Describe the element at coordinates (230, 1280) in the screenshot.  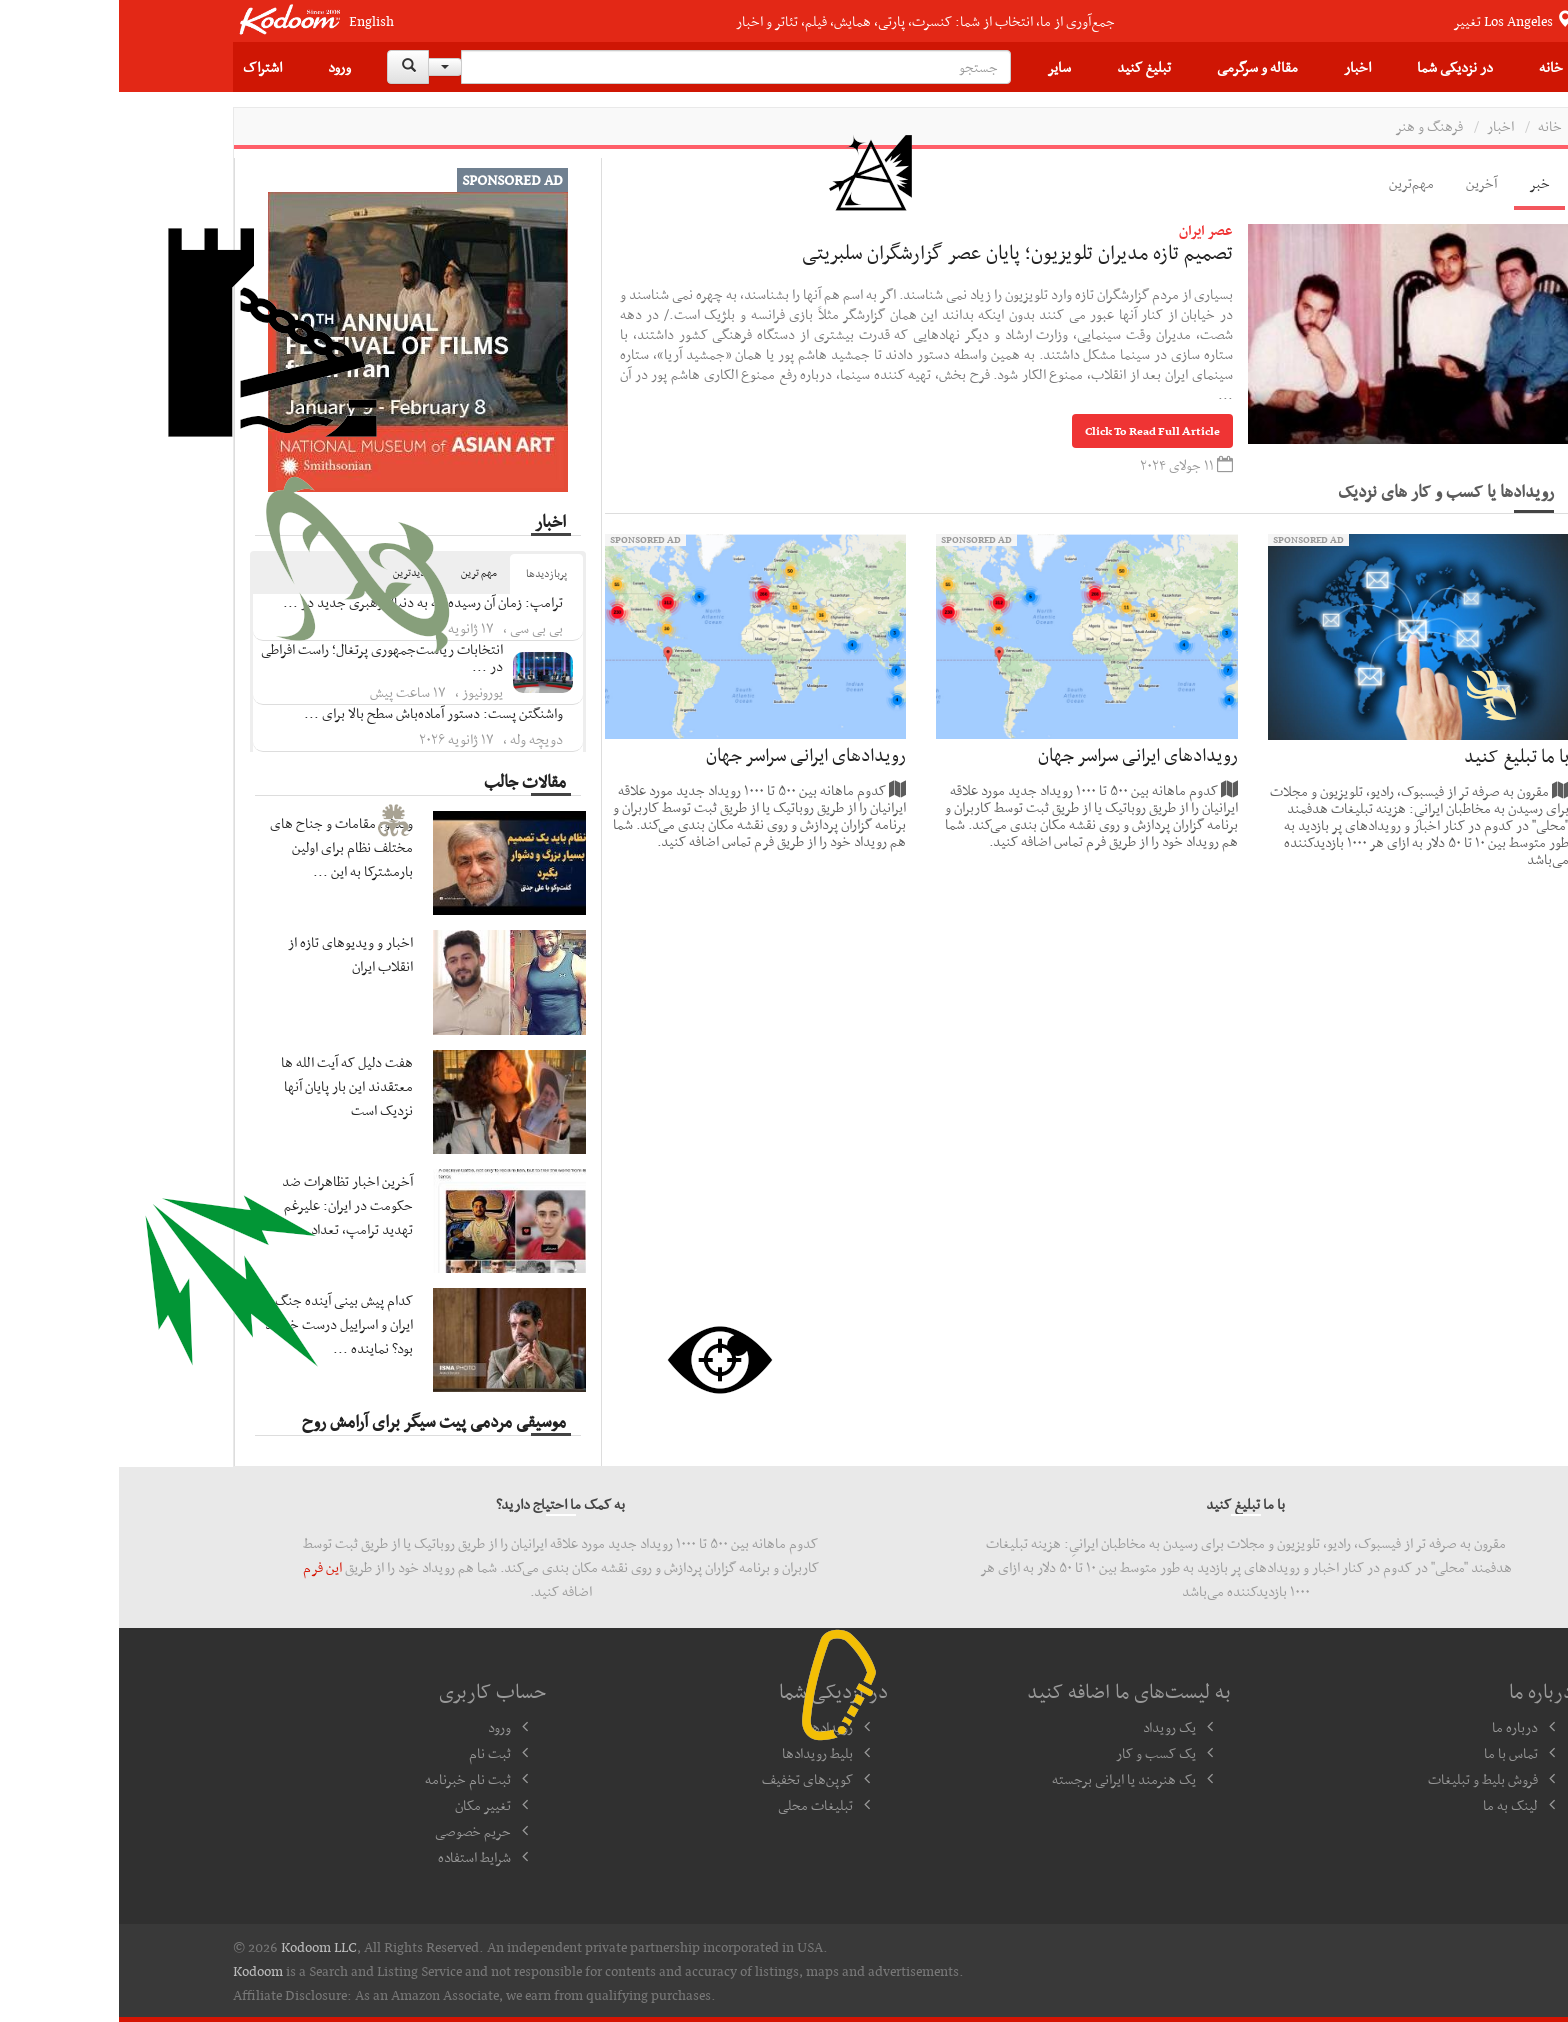
I see `indicates lightning or electrical storm warning` at that location.